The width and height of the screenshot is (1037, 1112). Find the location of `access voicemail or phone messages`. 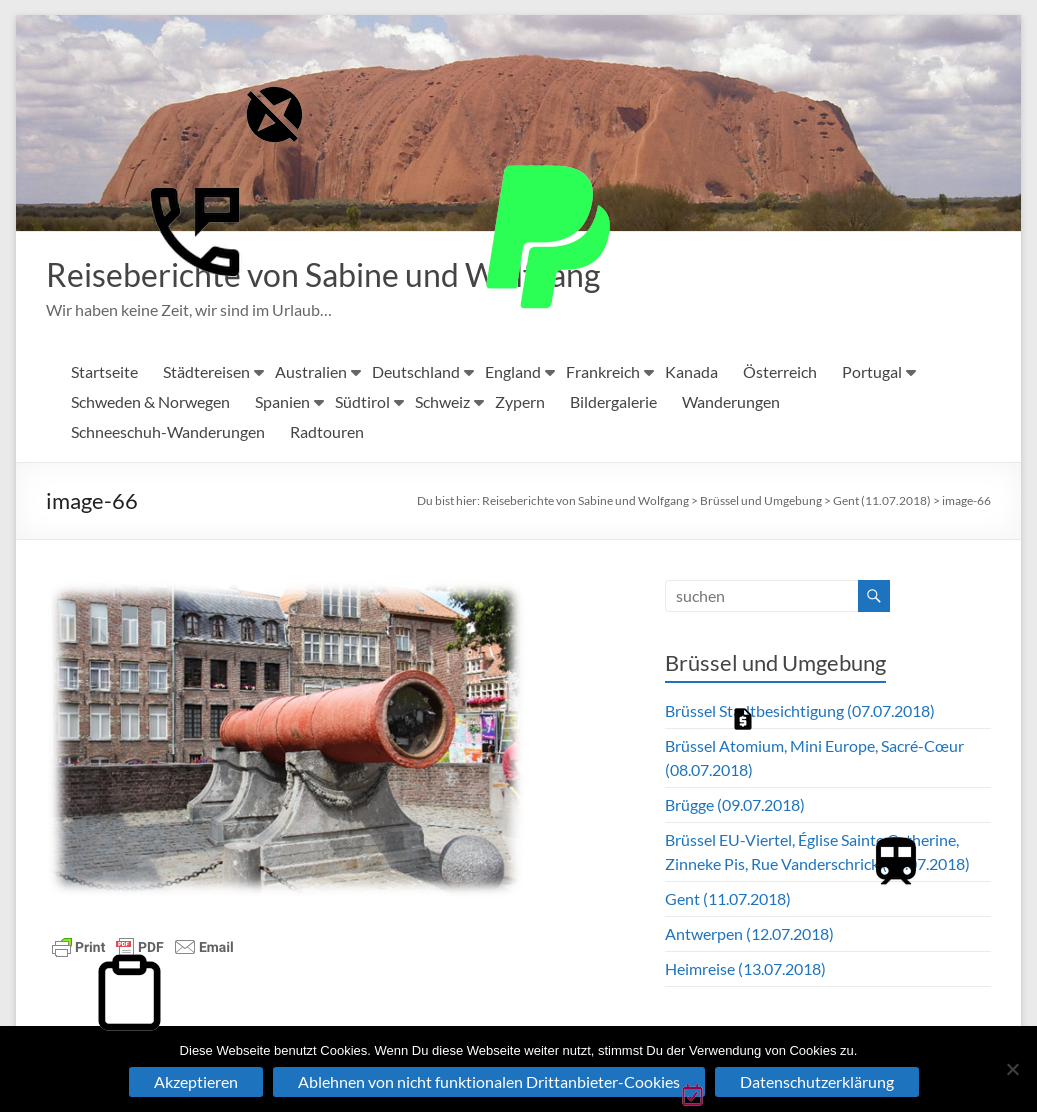

access voicemail or phone messages is located at coordinates (195, 232).